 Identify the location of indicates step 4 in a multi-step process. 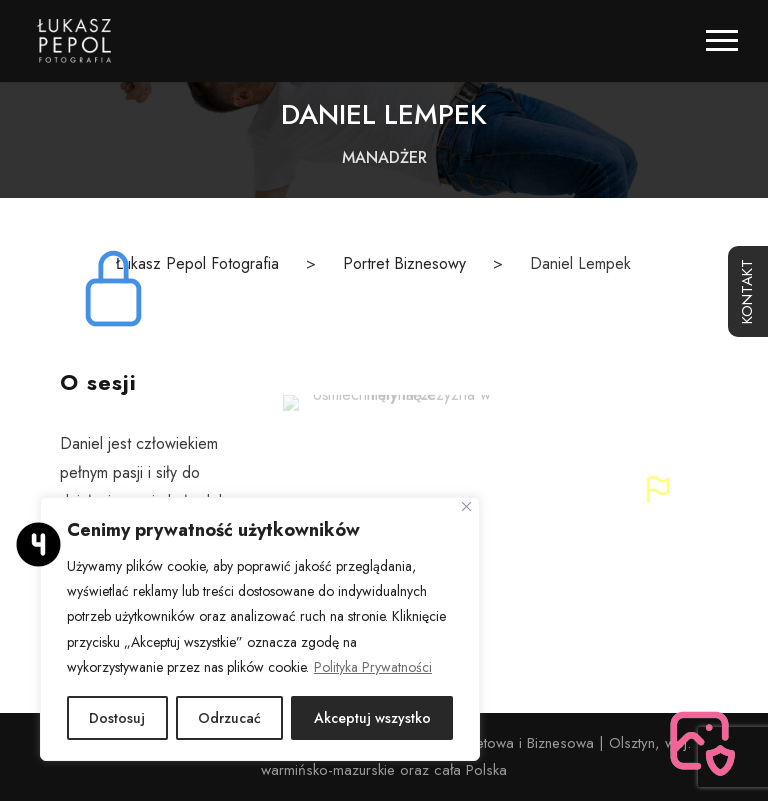
(38, 544).